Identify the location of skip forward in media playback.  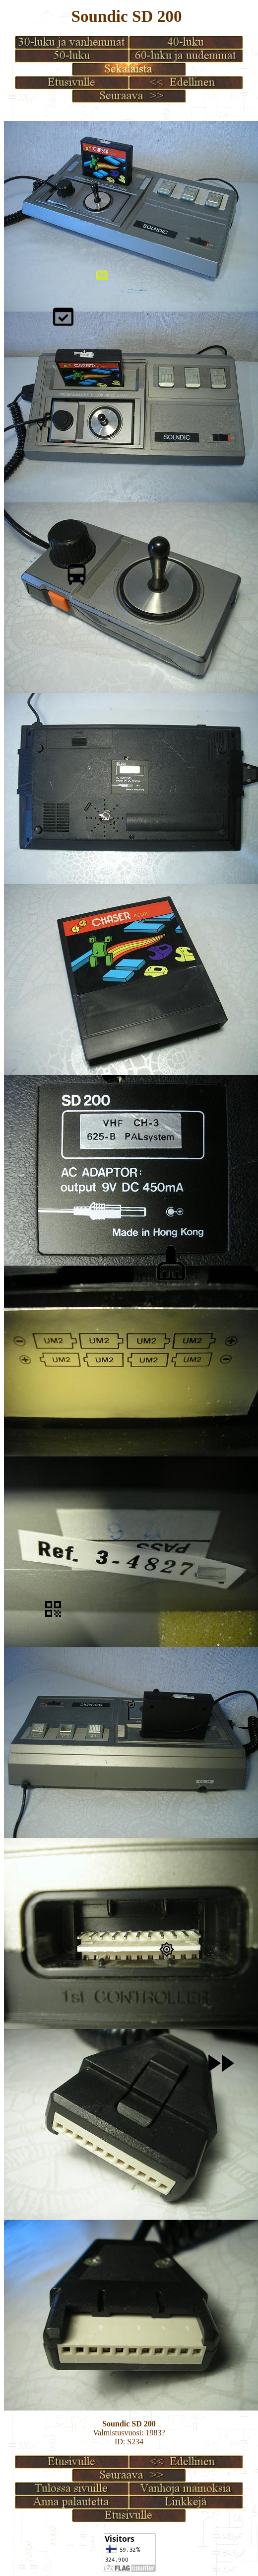
(220, 2063).